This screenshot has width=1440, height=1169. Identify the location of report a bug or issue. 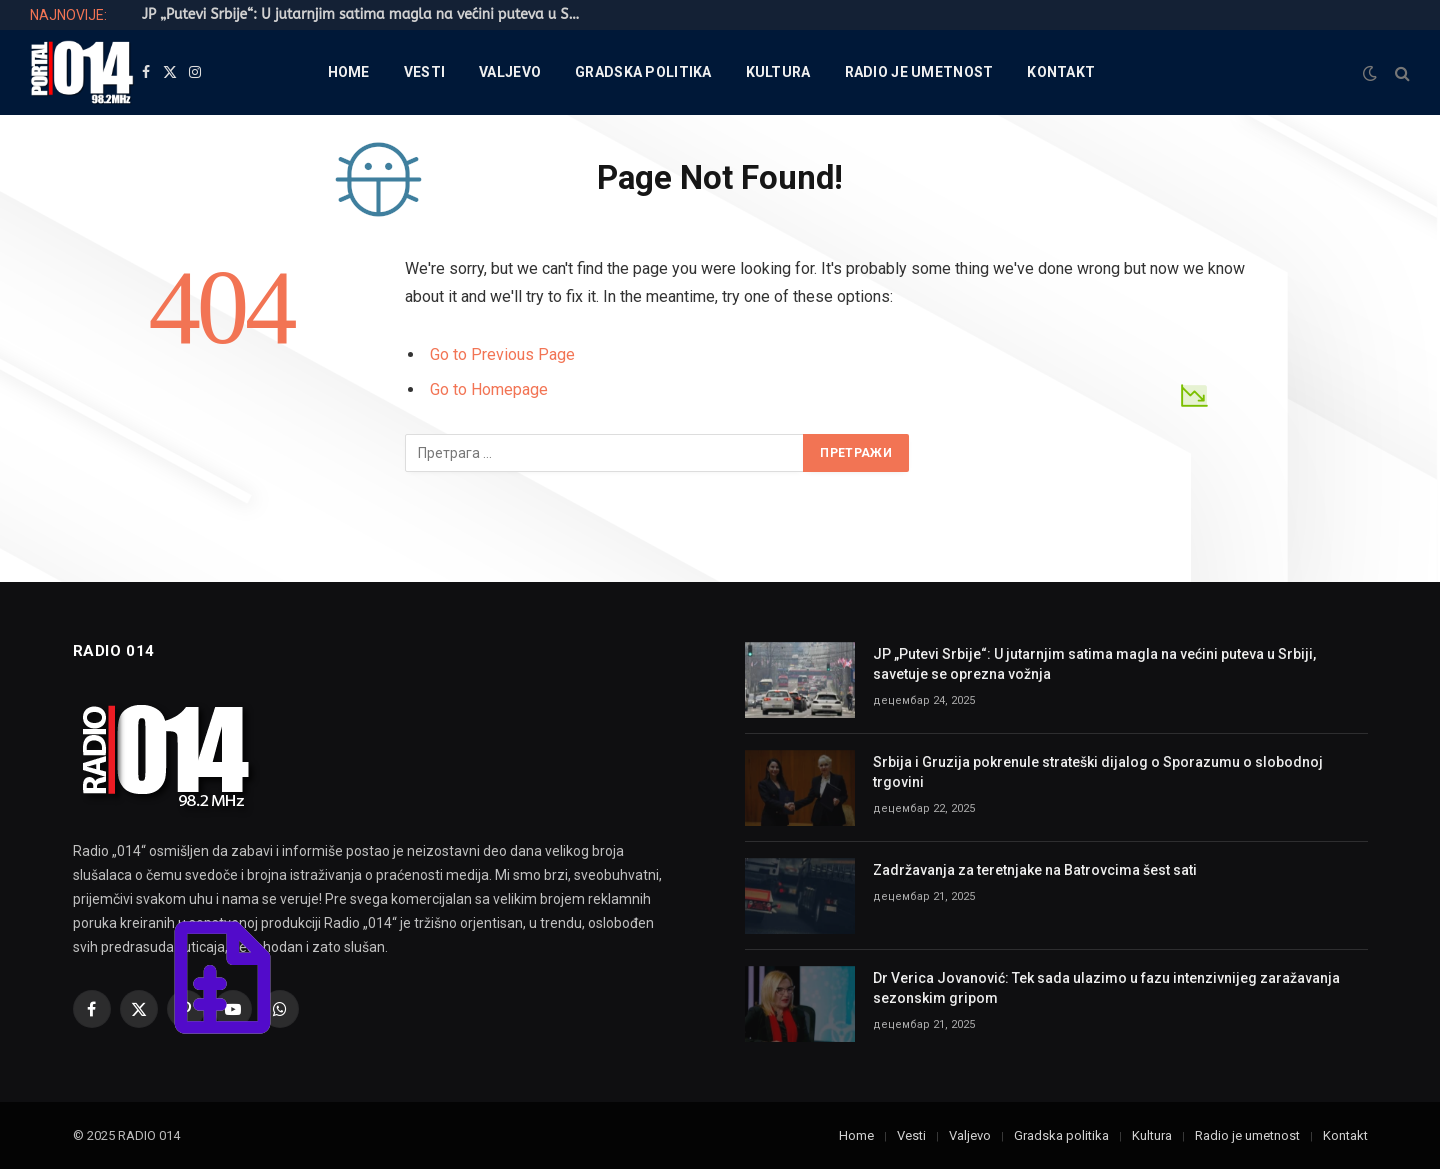
(378, 179).